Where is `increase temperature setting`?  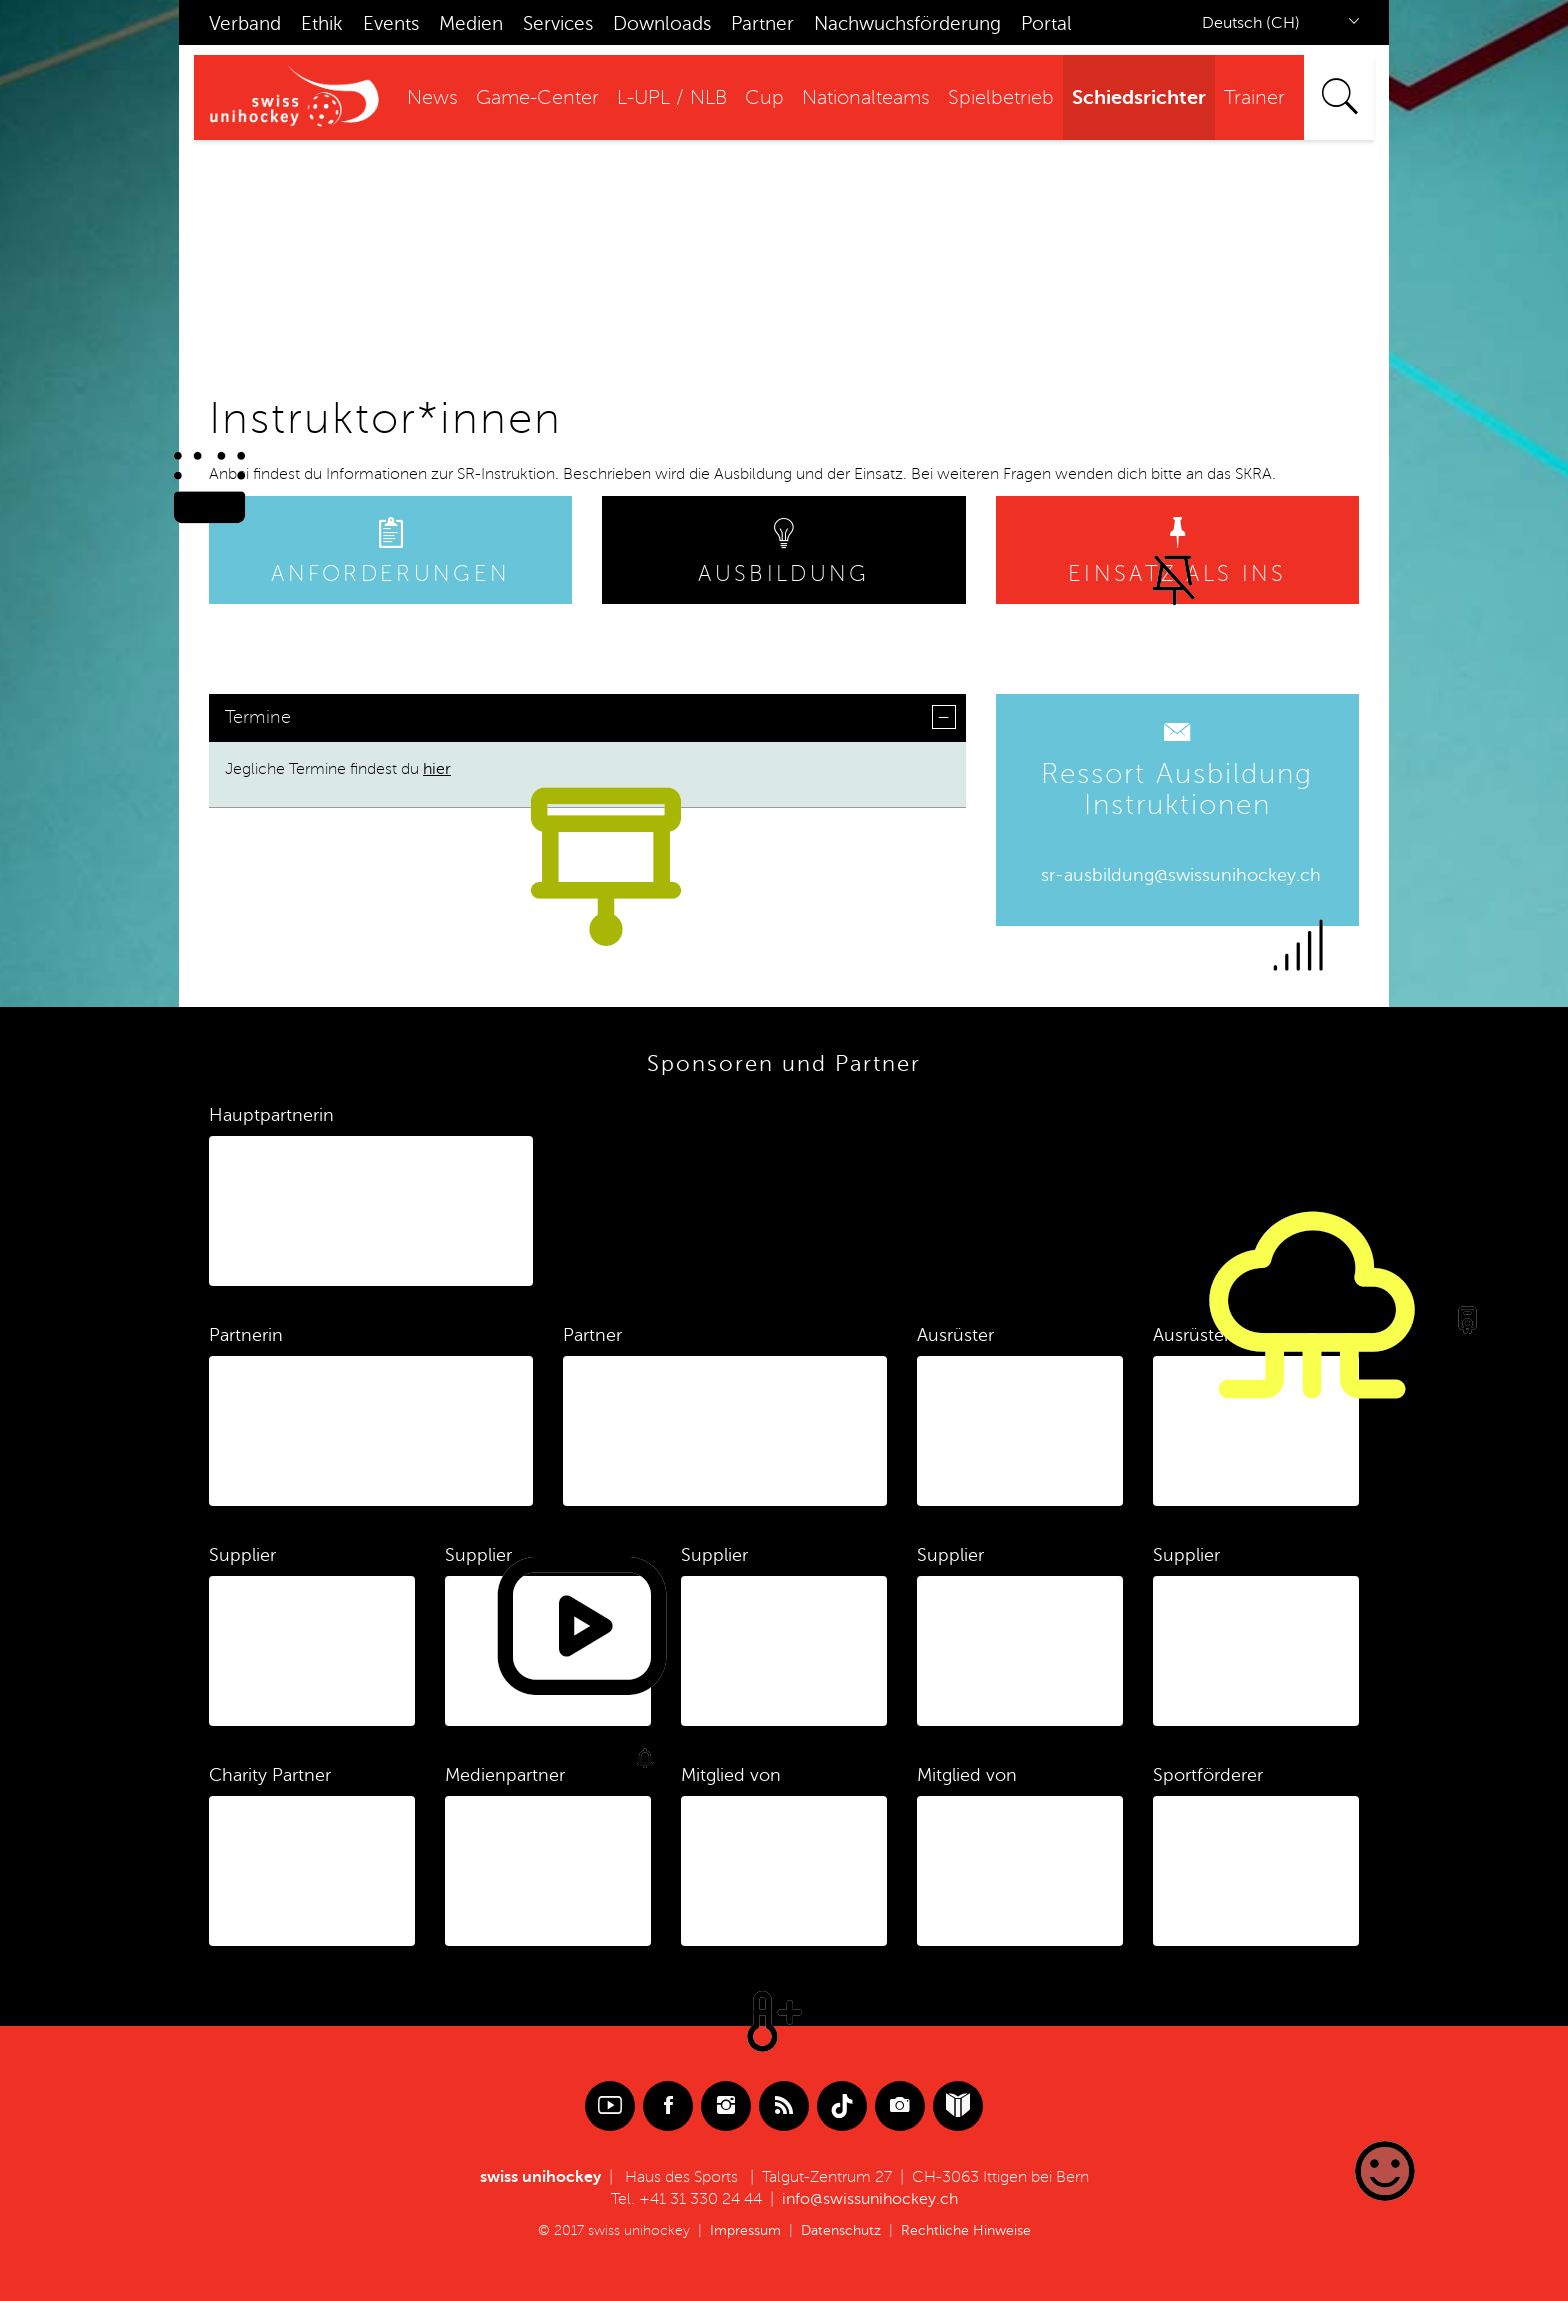 increase temperature setting is located at coordinates (768, 2021).